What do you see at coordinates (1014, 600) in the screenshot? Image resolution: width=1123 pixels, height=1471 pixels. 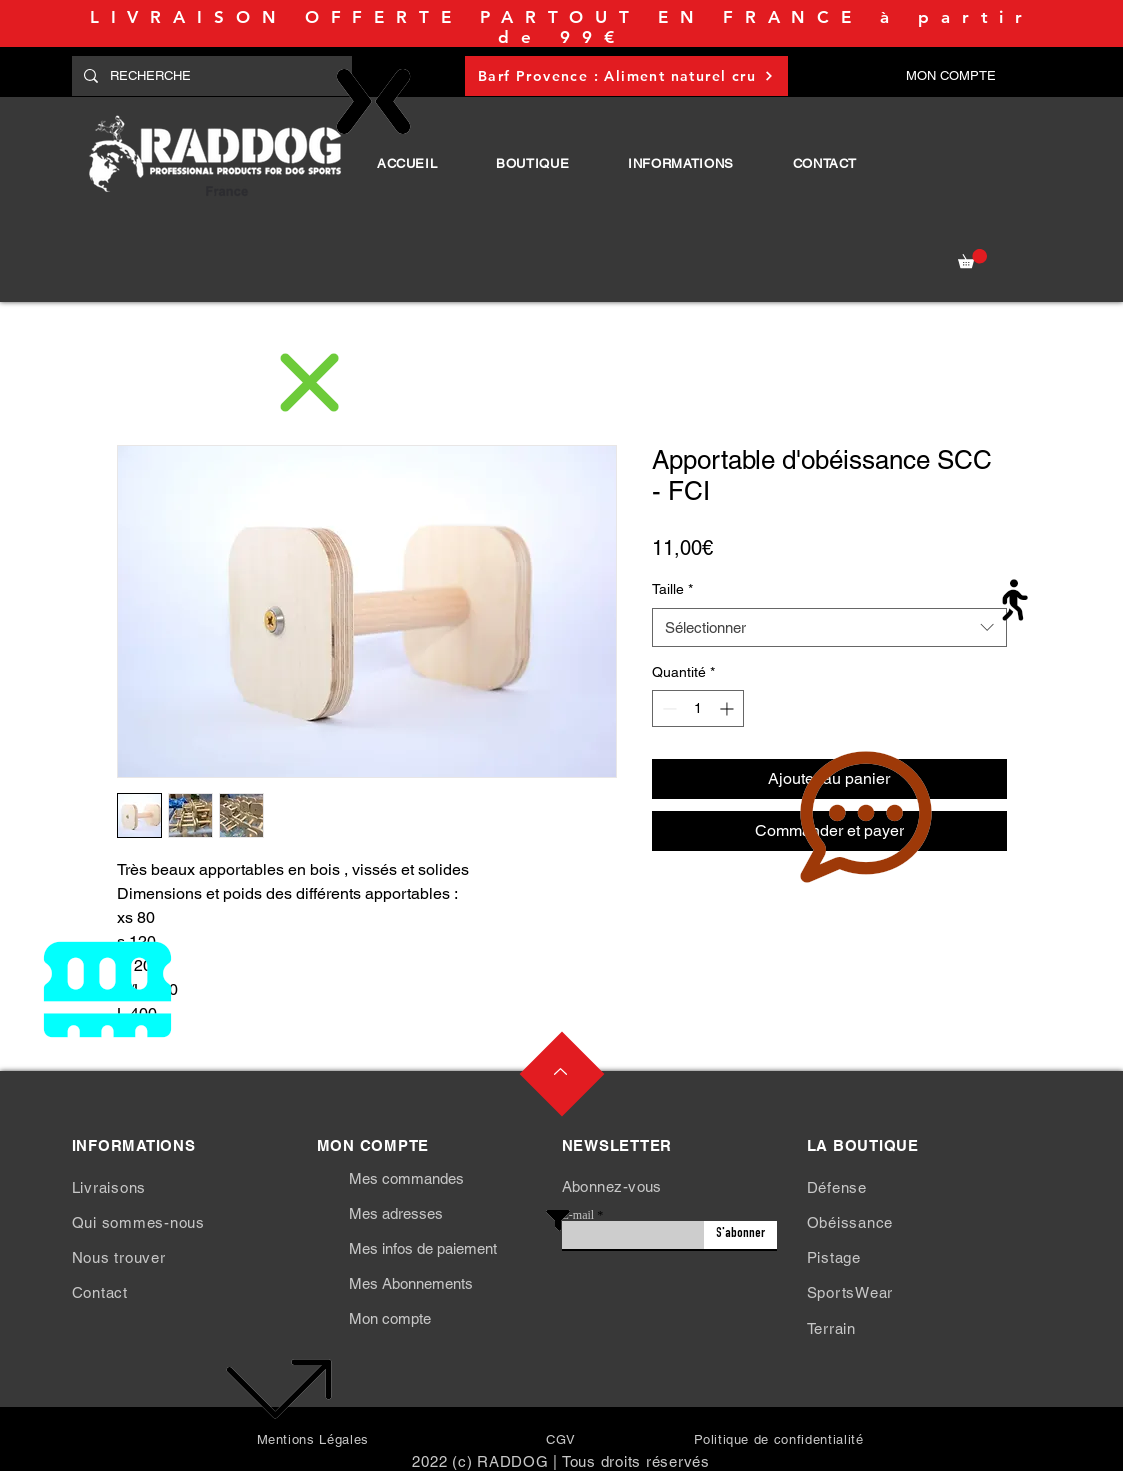 I see `get walking directions` at bounding box center [1014, 600].